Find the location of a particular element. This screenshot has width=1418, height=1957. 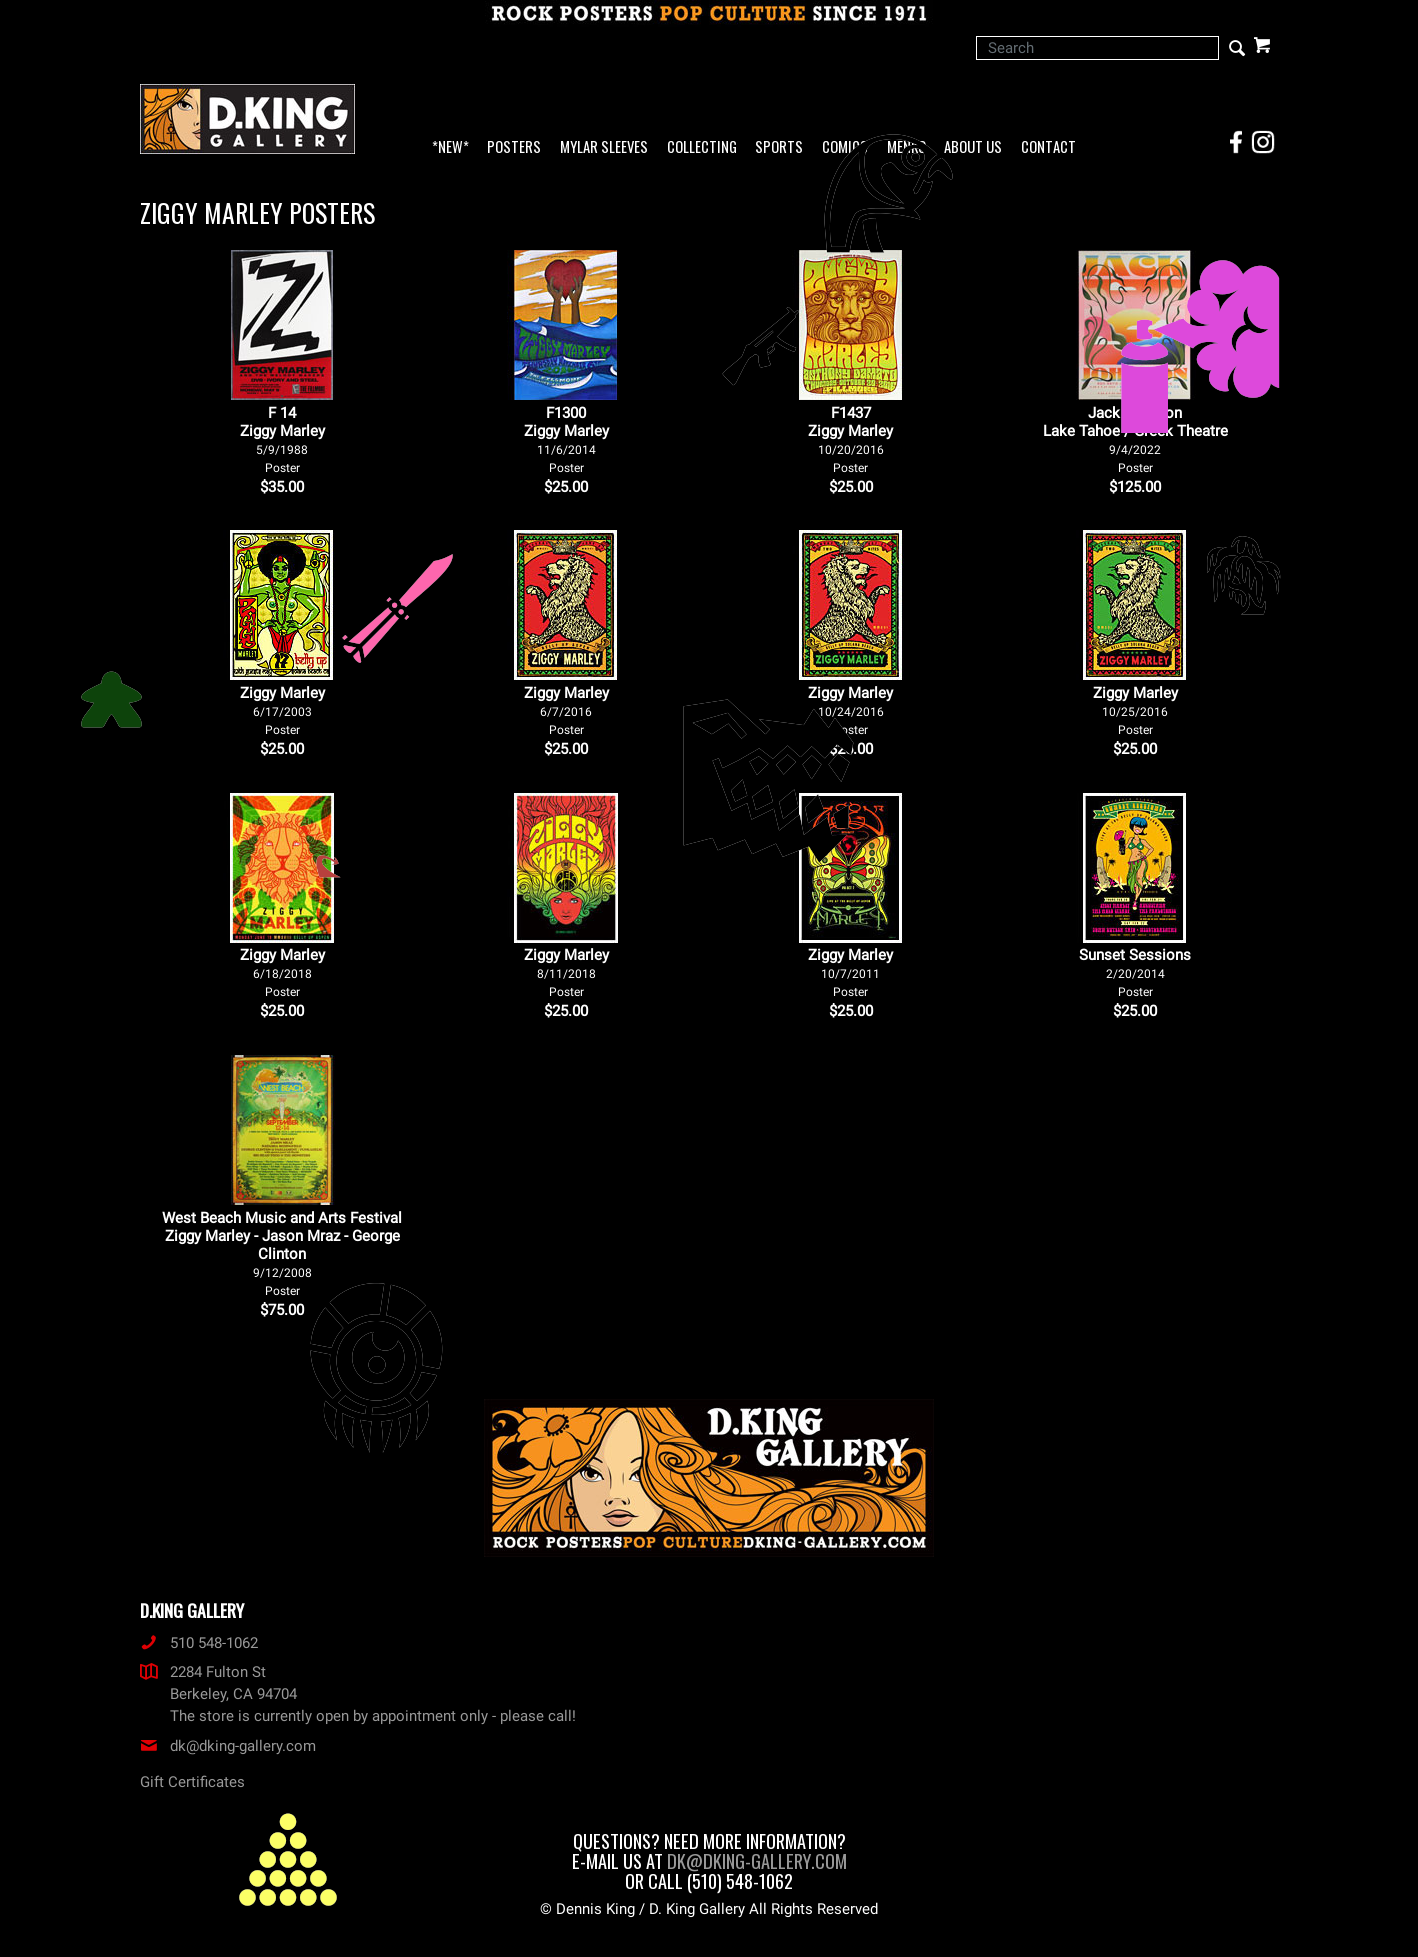

select willow tree in a nature or gardening game is located at coordinates (1241, 575).